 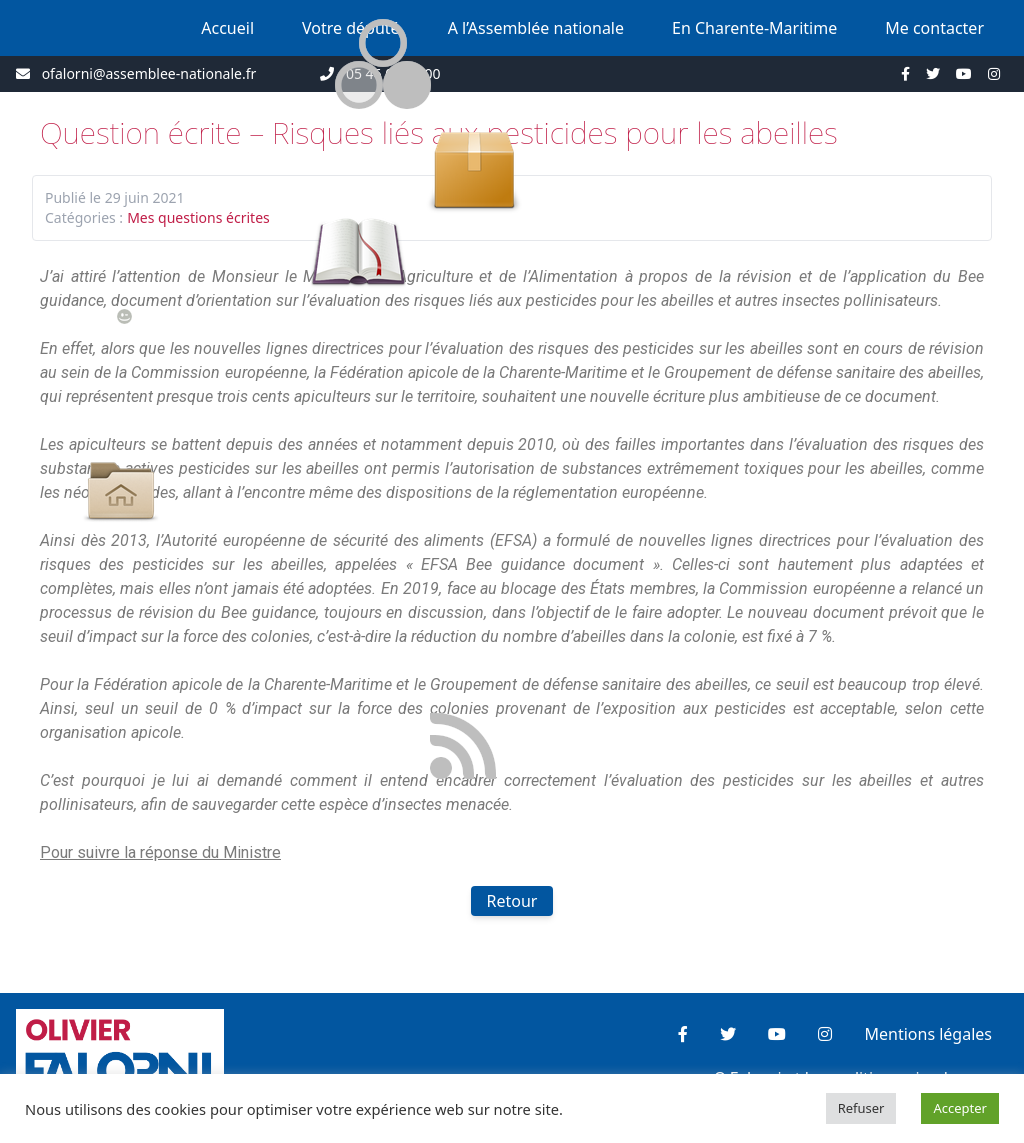 I want to click on insert a winking emoji in a message, so click(x=124, y=316).